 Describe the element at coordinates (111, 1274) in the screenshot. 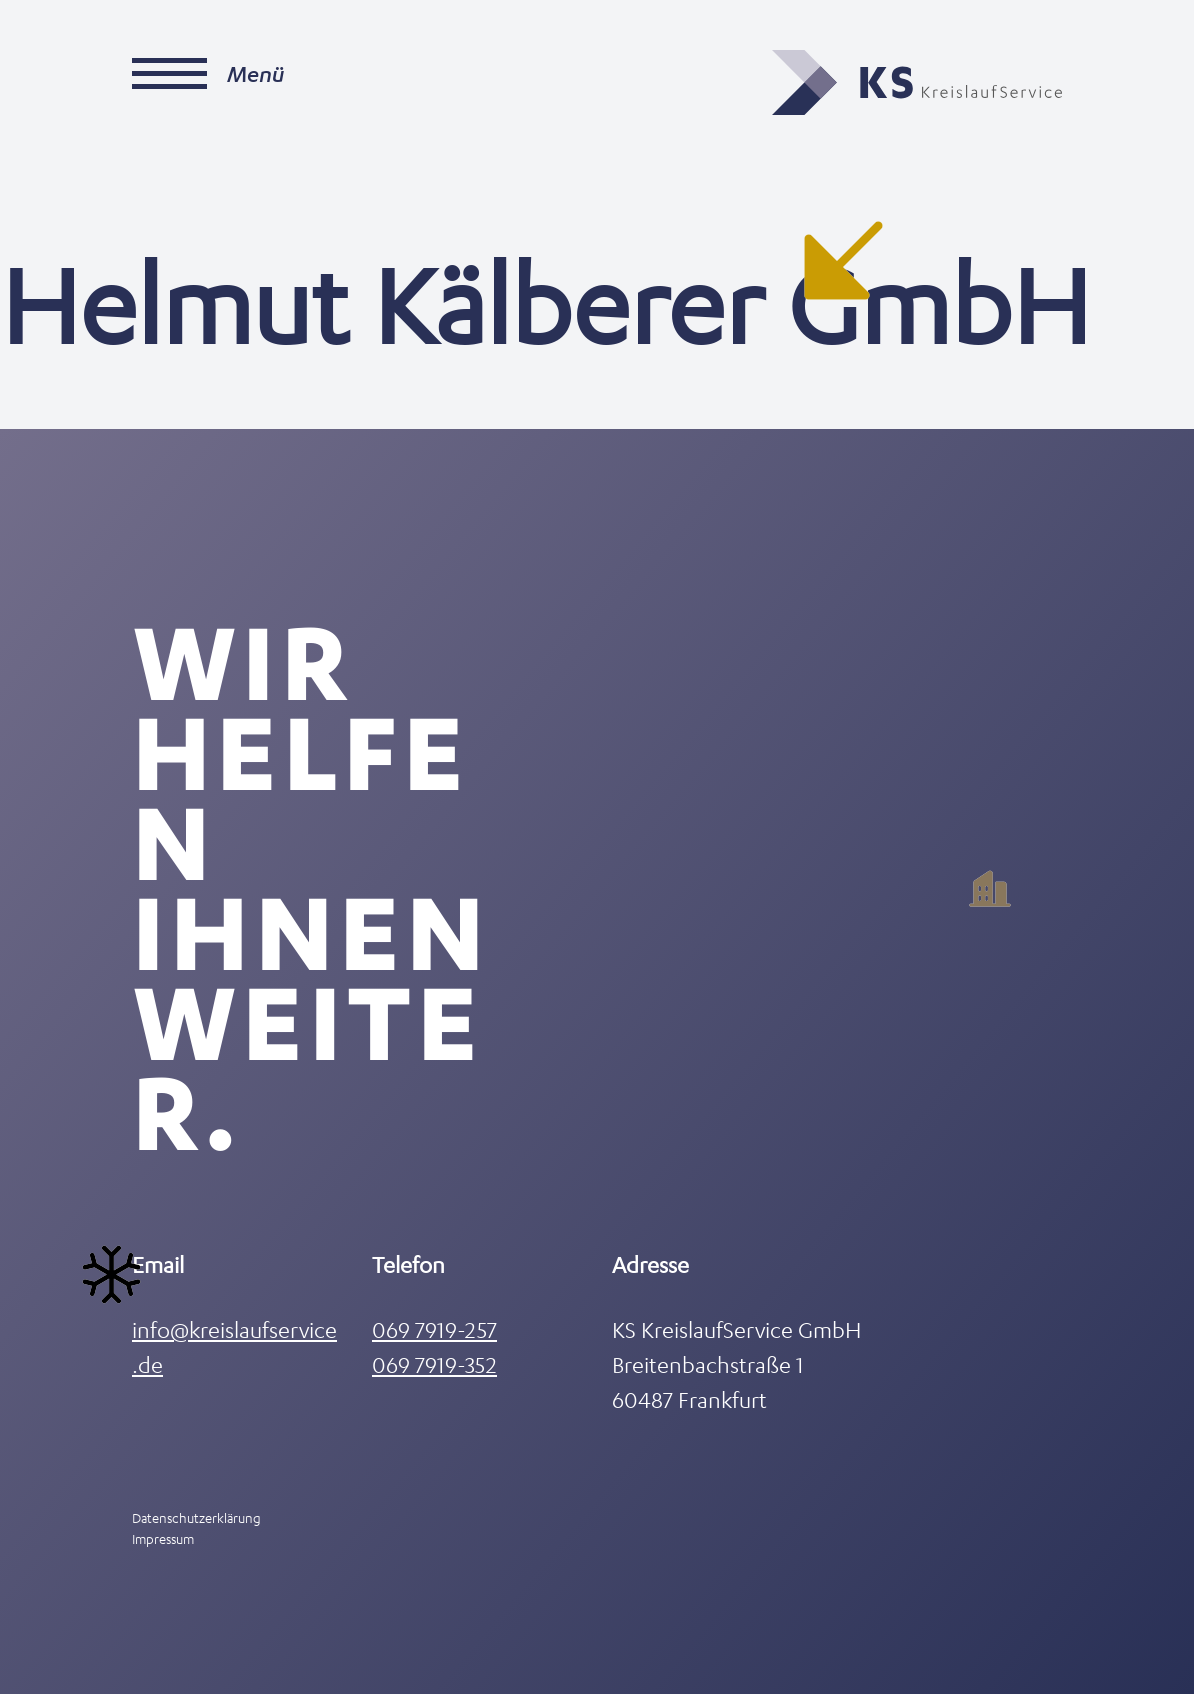

I see `activate cooling or air conditioning mode` at that location.